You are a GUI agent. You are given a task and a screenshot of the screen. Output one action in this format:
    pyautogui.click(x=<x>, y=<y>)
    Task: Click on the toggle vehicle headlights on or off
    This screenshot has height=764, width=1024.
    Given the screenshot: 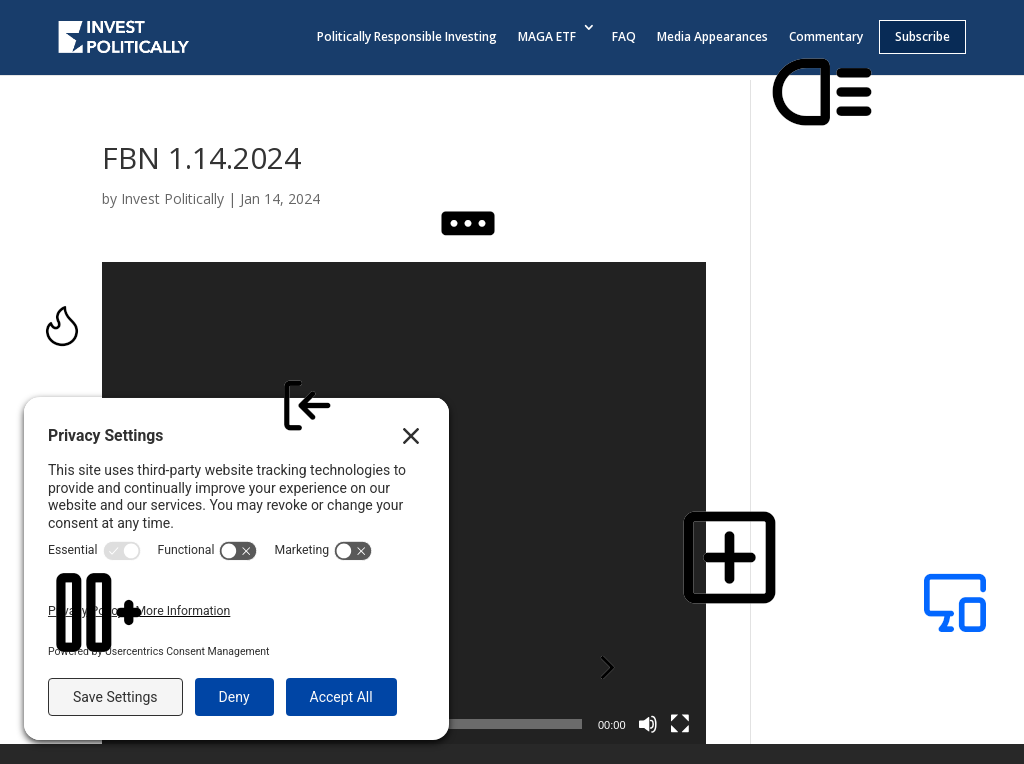 What is the action you would take?
    pyautogui.click(x=822, y=92)
    